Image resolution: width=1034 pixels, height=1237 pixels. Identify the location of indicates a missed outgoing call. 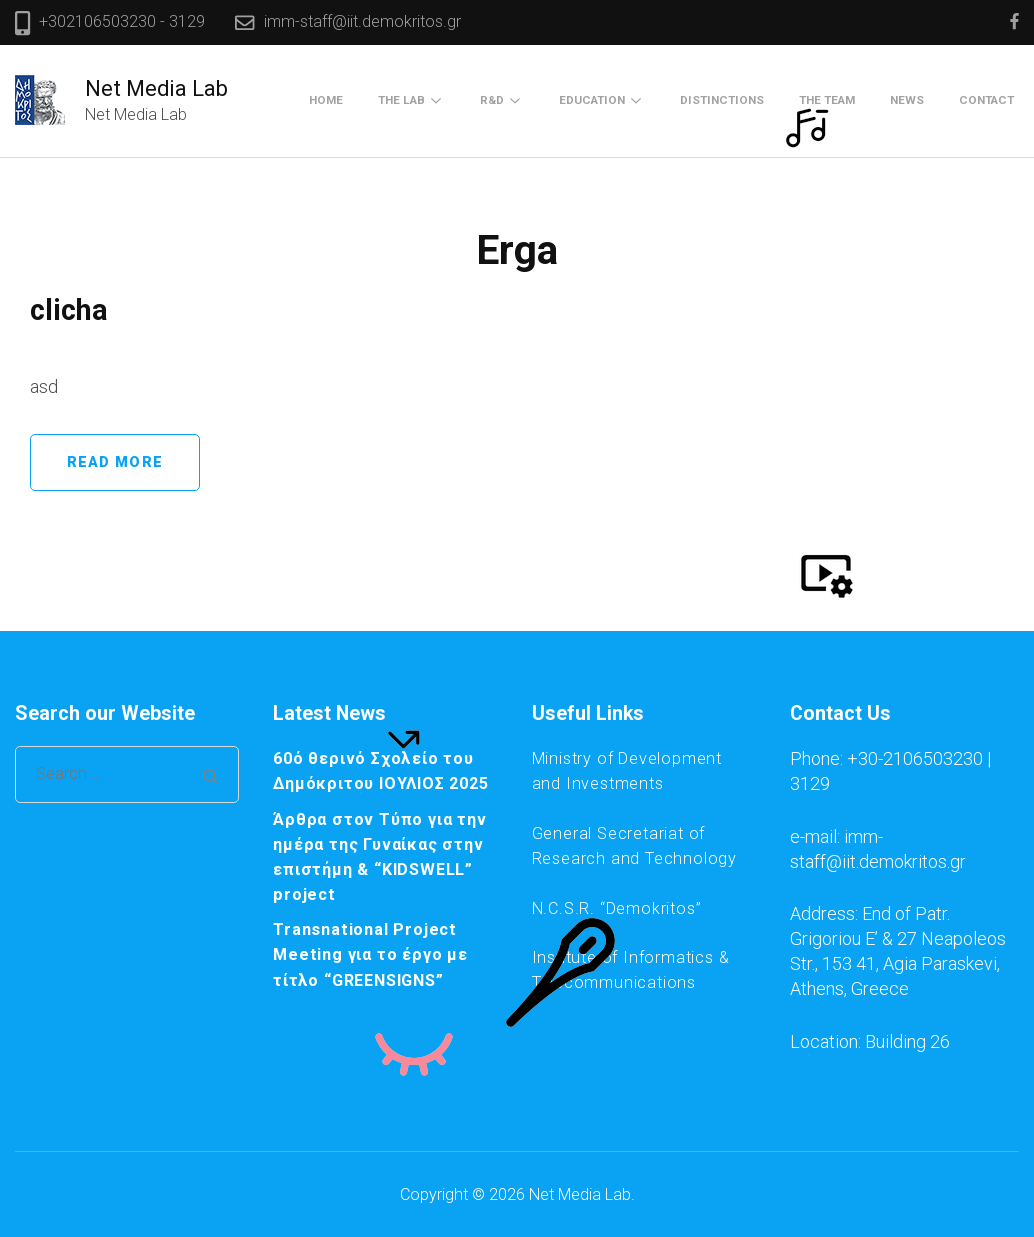
(403, 739).